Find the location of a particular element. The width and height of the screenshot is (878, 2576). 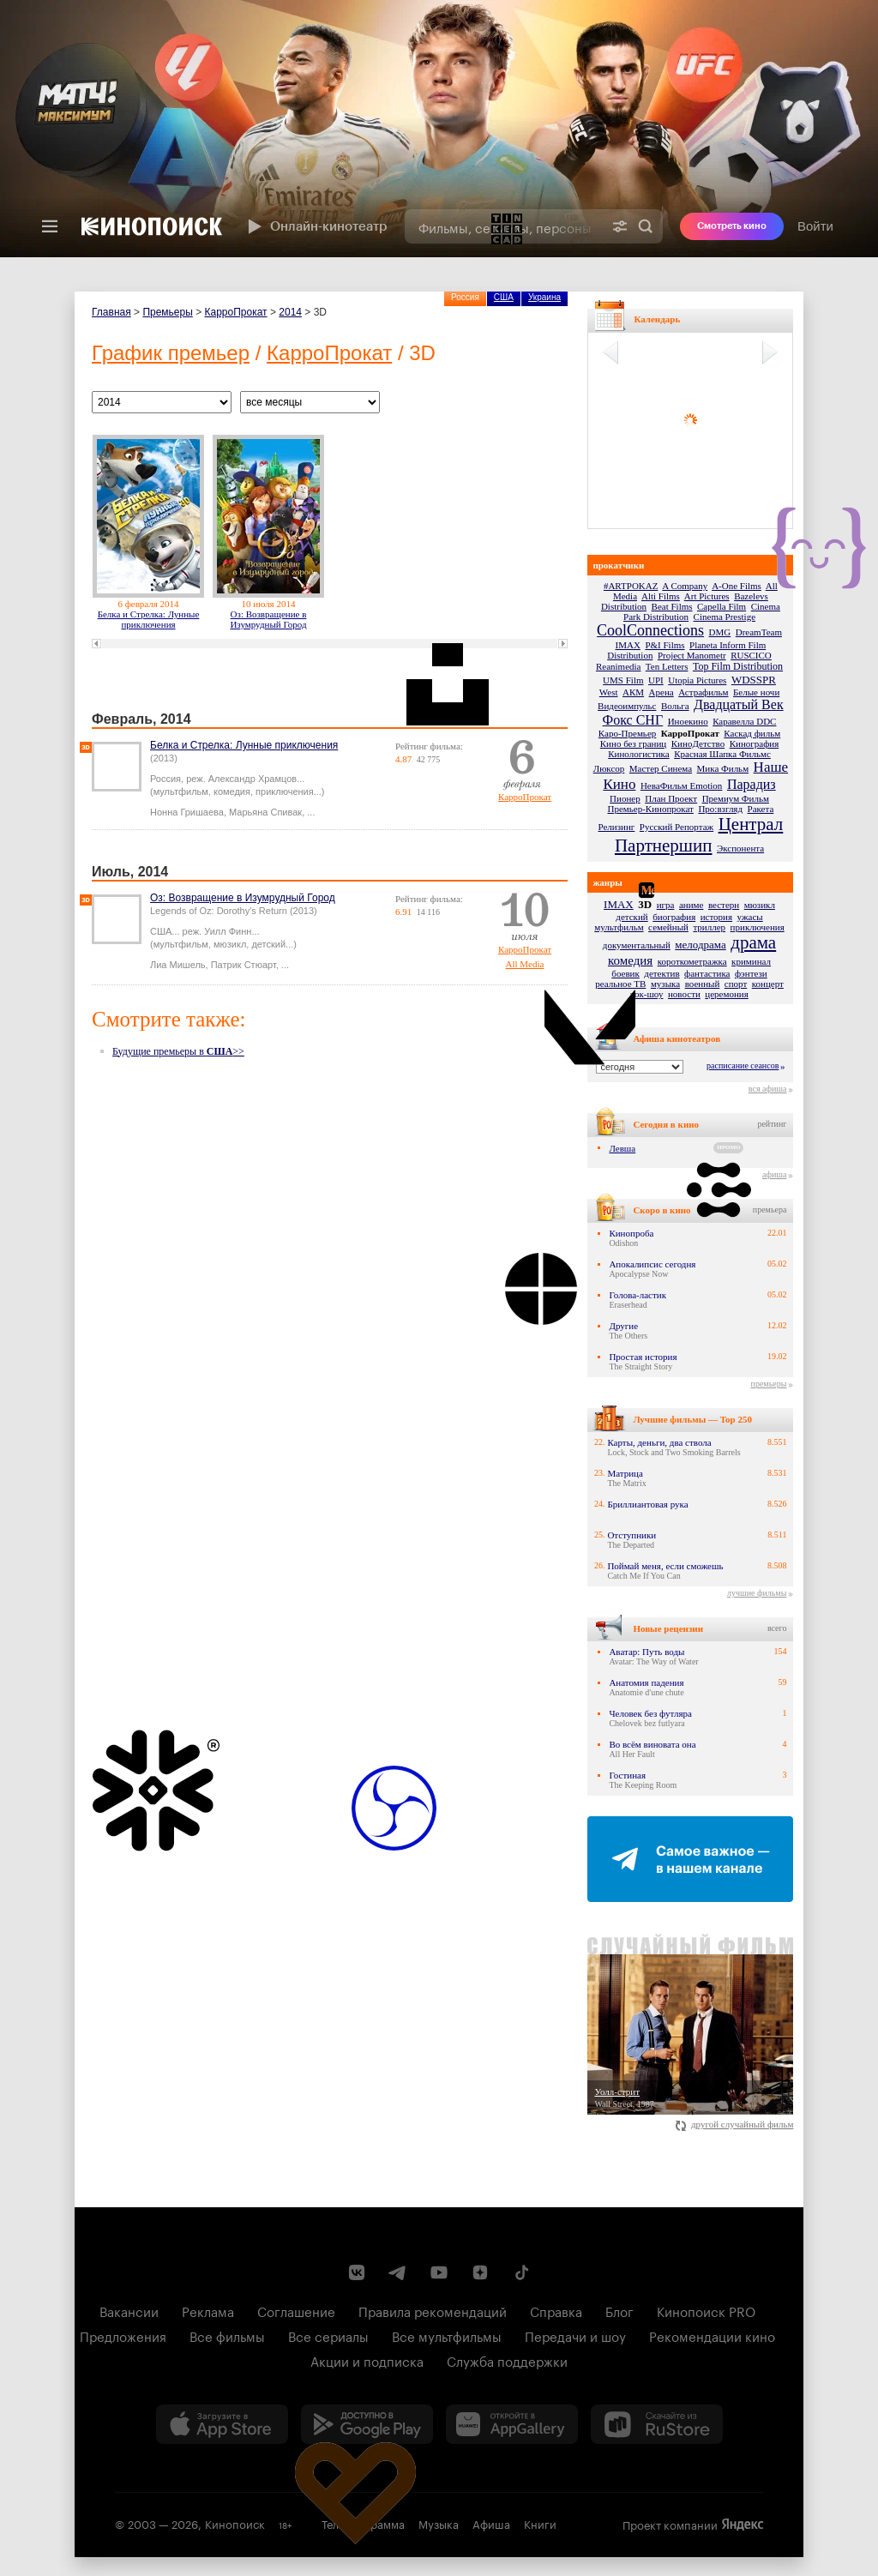

open unsplash to browse stock photos is located at coordinates (448, 684).